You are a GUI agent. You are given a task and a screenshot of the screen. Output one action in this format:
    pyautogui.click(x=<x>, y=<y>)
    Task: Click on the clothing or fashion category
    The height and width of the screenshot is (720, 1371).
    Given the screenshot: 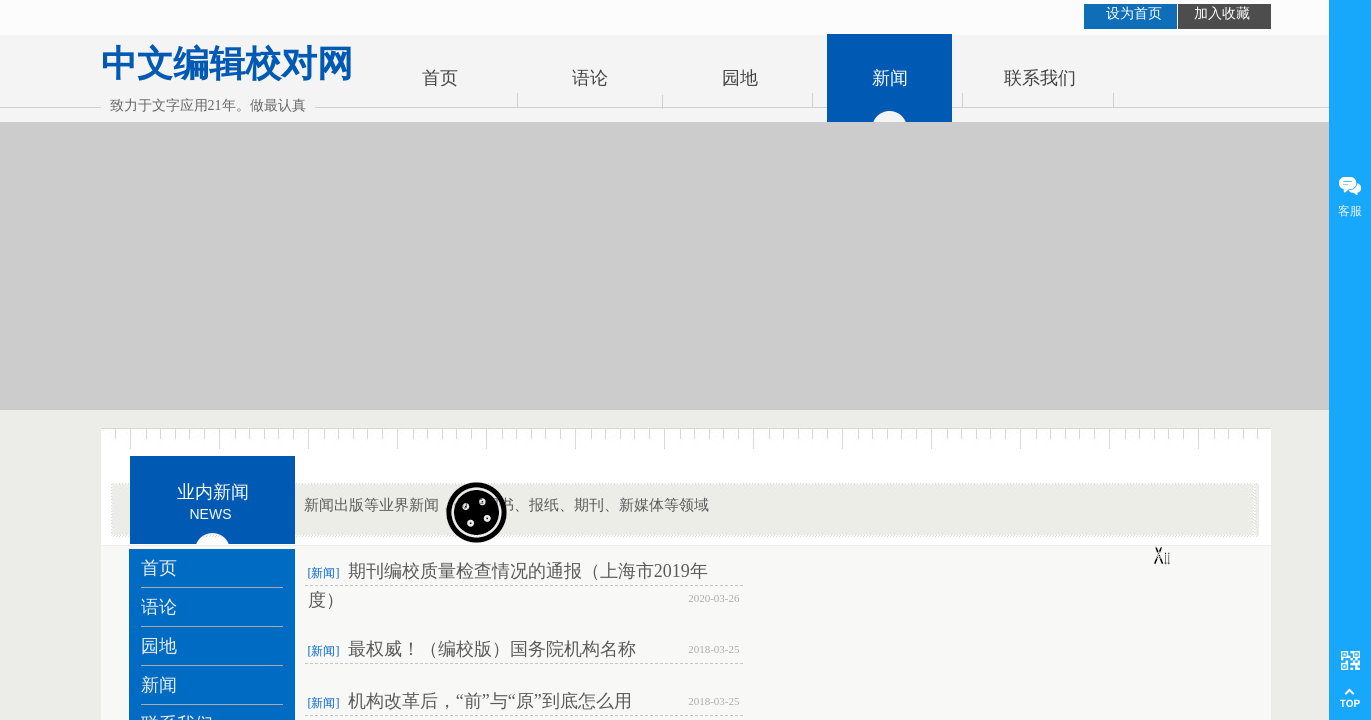 What is the action you would take?
    pyautogui.click(x=476, y=512)
    